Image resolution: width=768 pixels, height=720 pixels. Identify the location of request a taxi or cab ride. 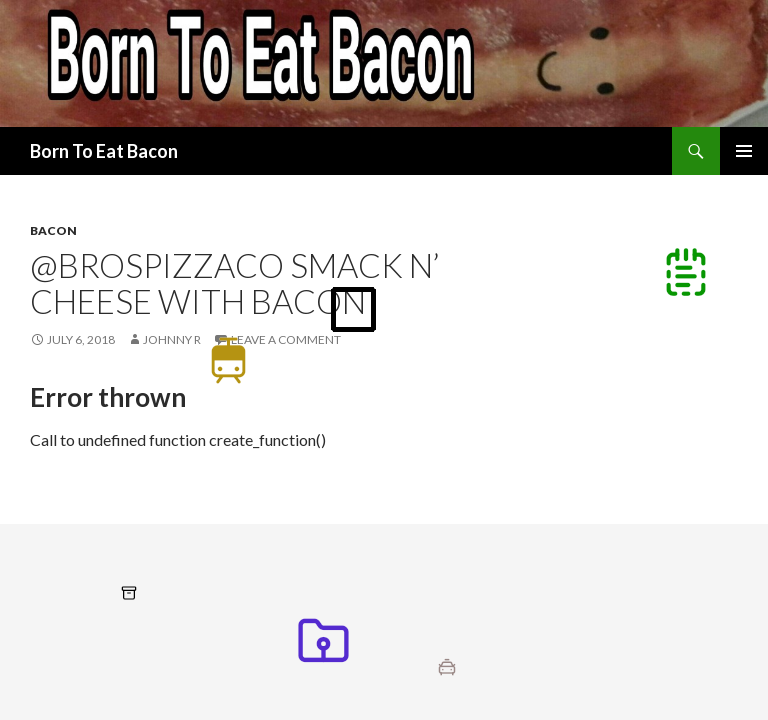
(447, 668).